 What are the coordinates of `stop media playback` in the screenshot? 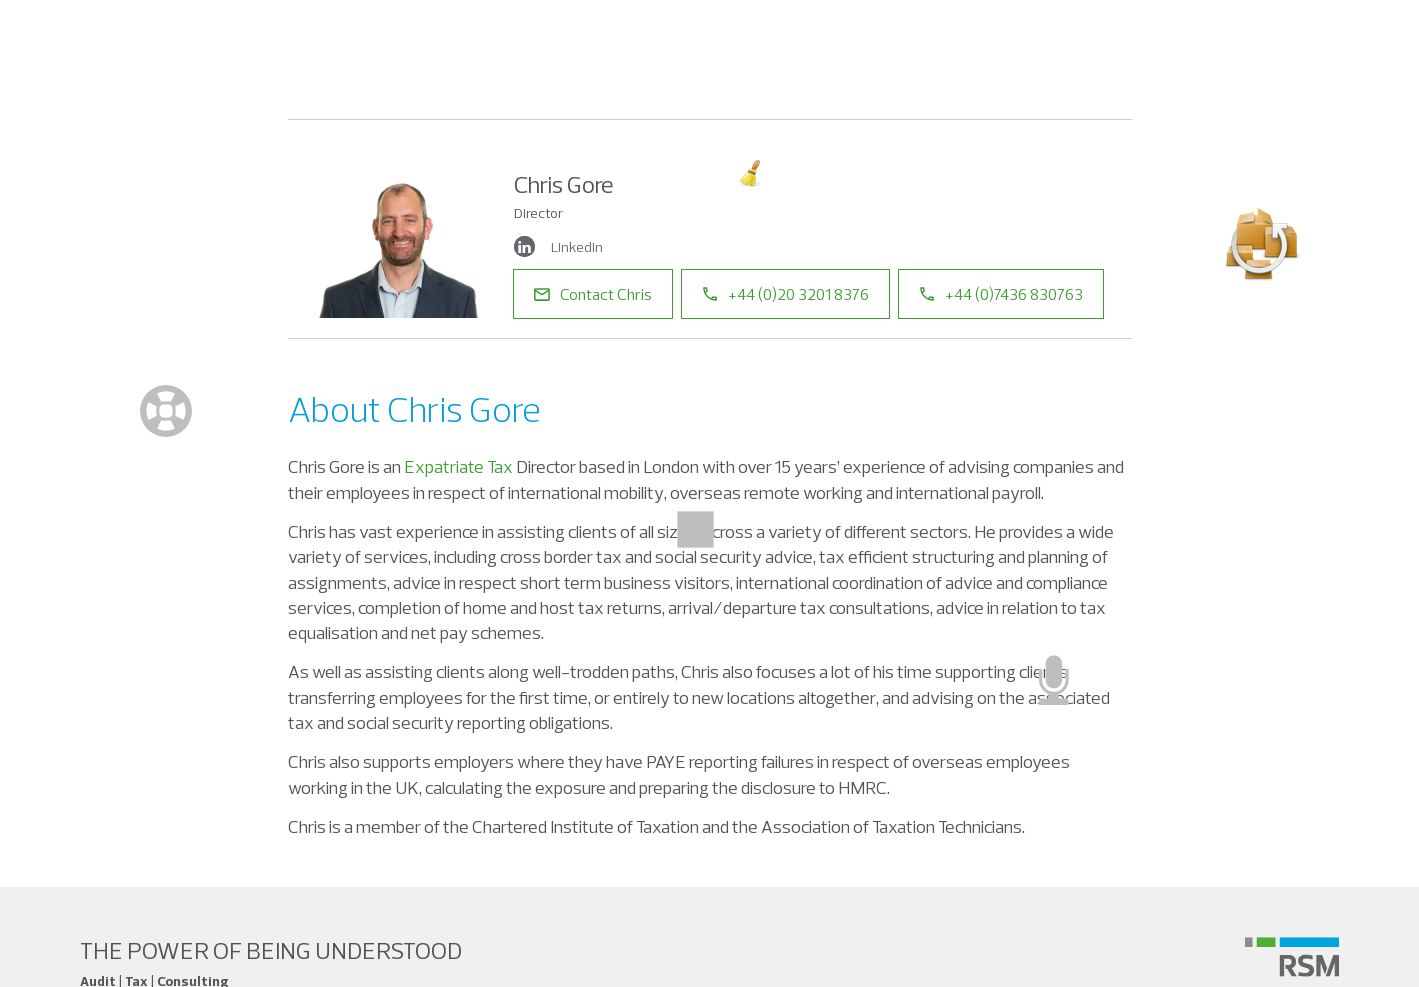 It's located at (695, 529).